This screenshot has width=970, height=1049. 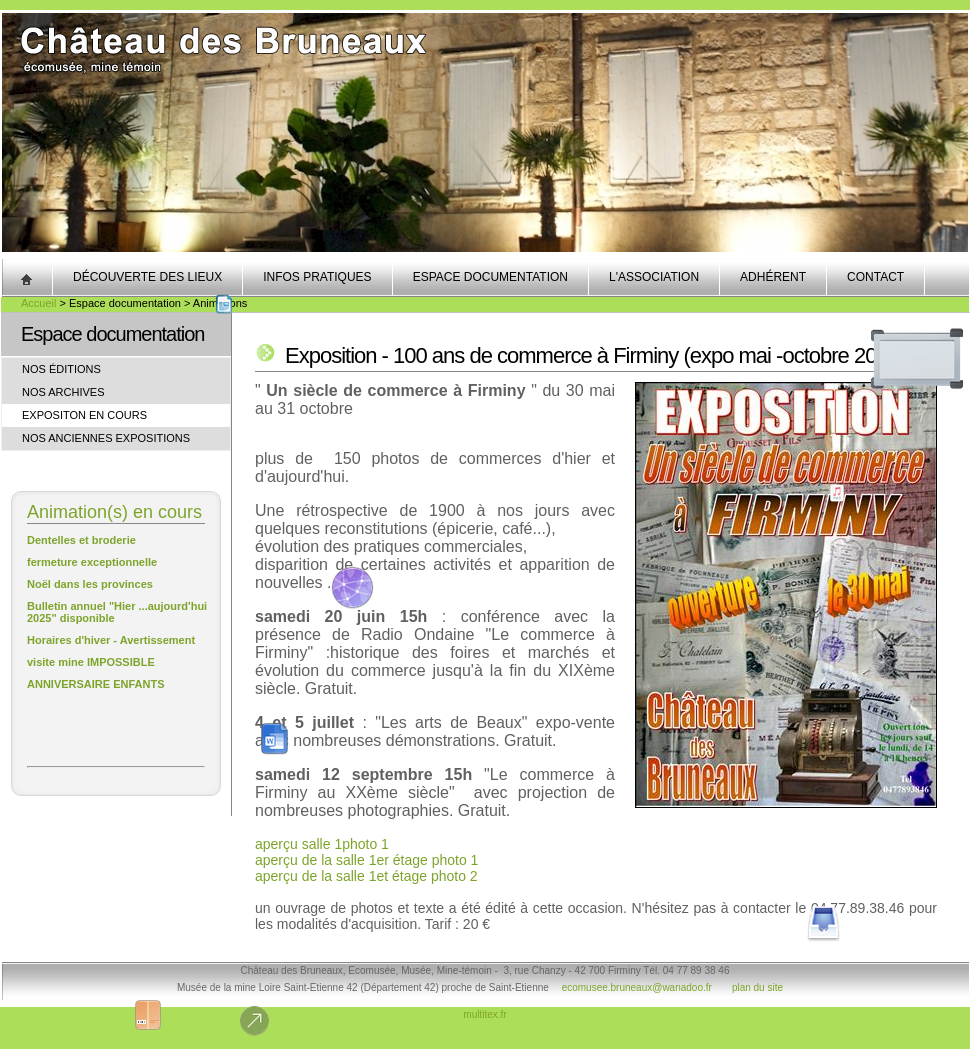 I want to click on access network and internet settings, so click(x=352, y=587).